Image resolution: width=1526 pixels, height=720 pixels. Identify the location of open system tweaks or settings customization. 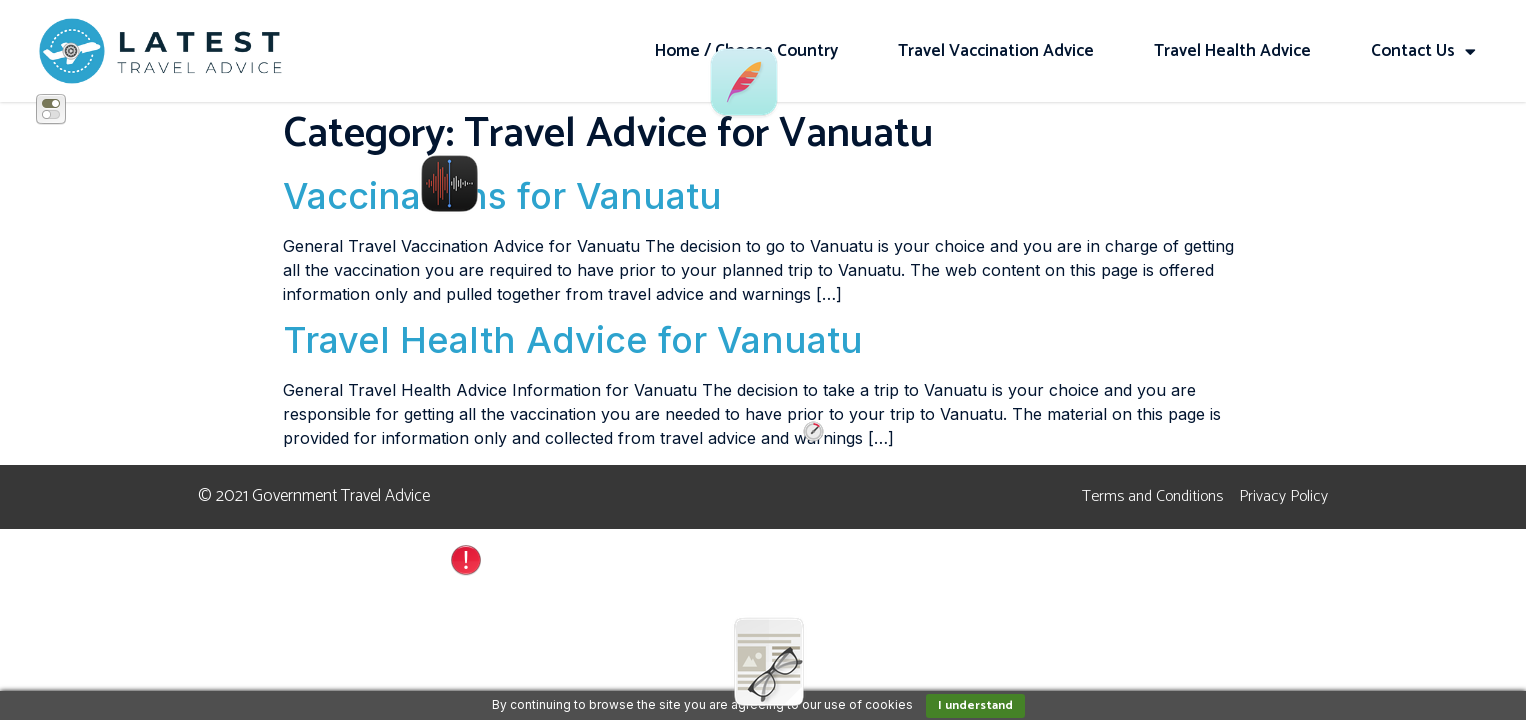
(51, 109).